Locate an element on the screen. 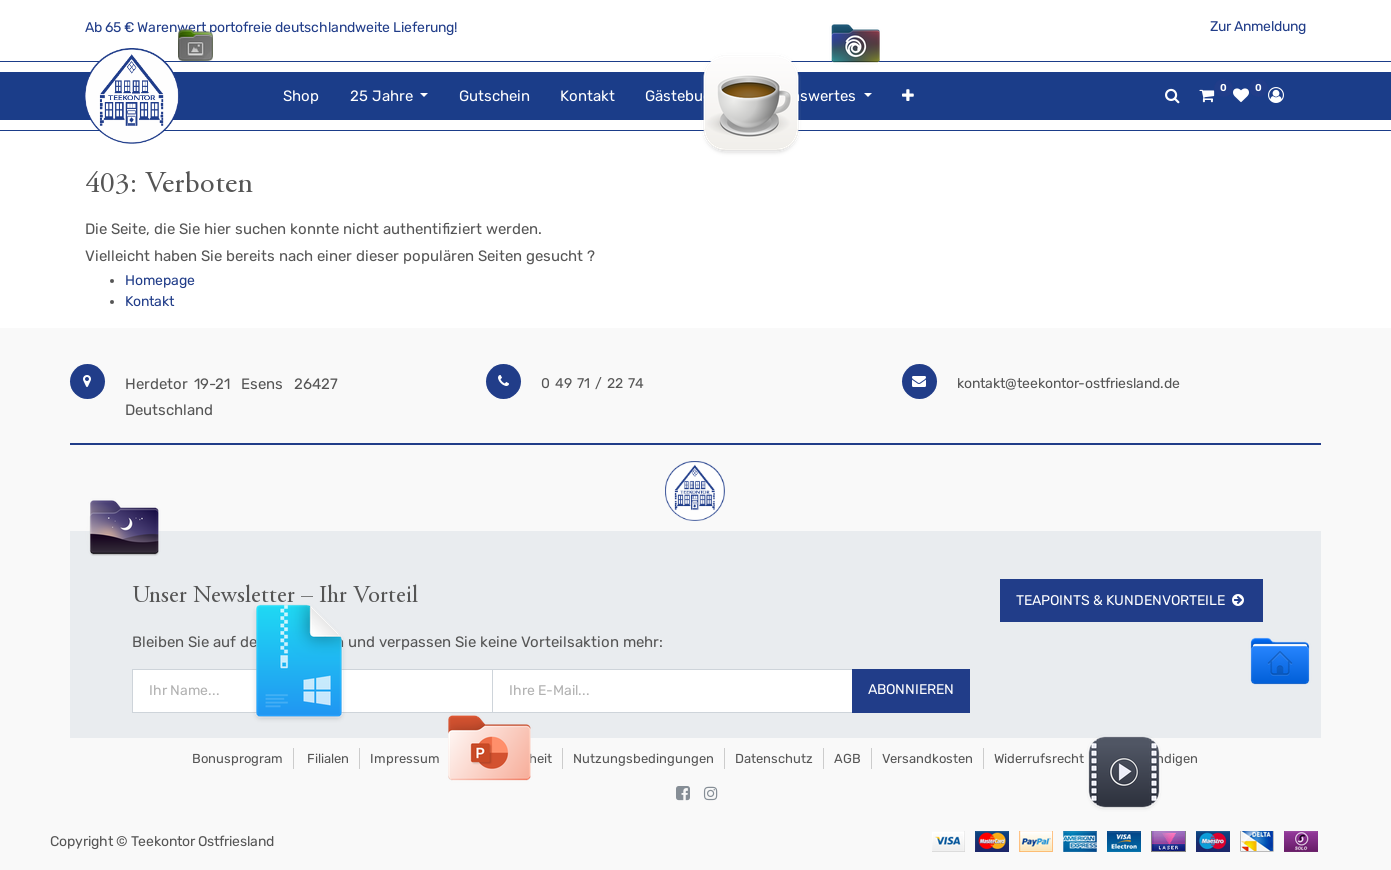  open your pictures folder is located at coordinates (195, 44).